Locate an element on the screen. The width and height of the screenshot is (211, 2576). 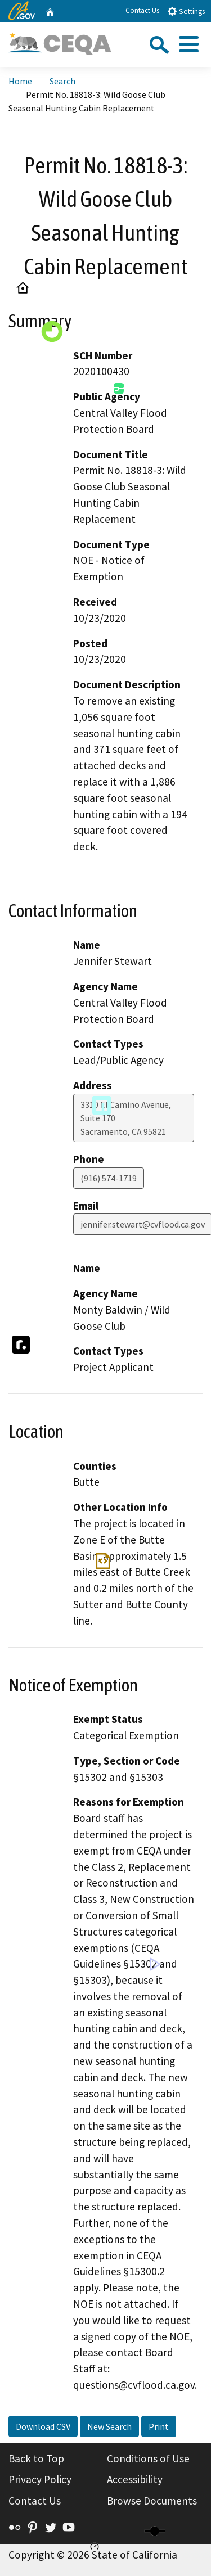
play media content is located at coordinates (154, 1964).